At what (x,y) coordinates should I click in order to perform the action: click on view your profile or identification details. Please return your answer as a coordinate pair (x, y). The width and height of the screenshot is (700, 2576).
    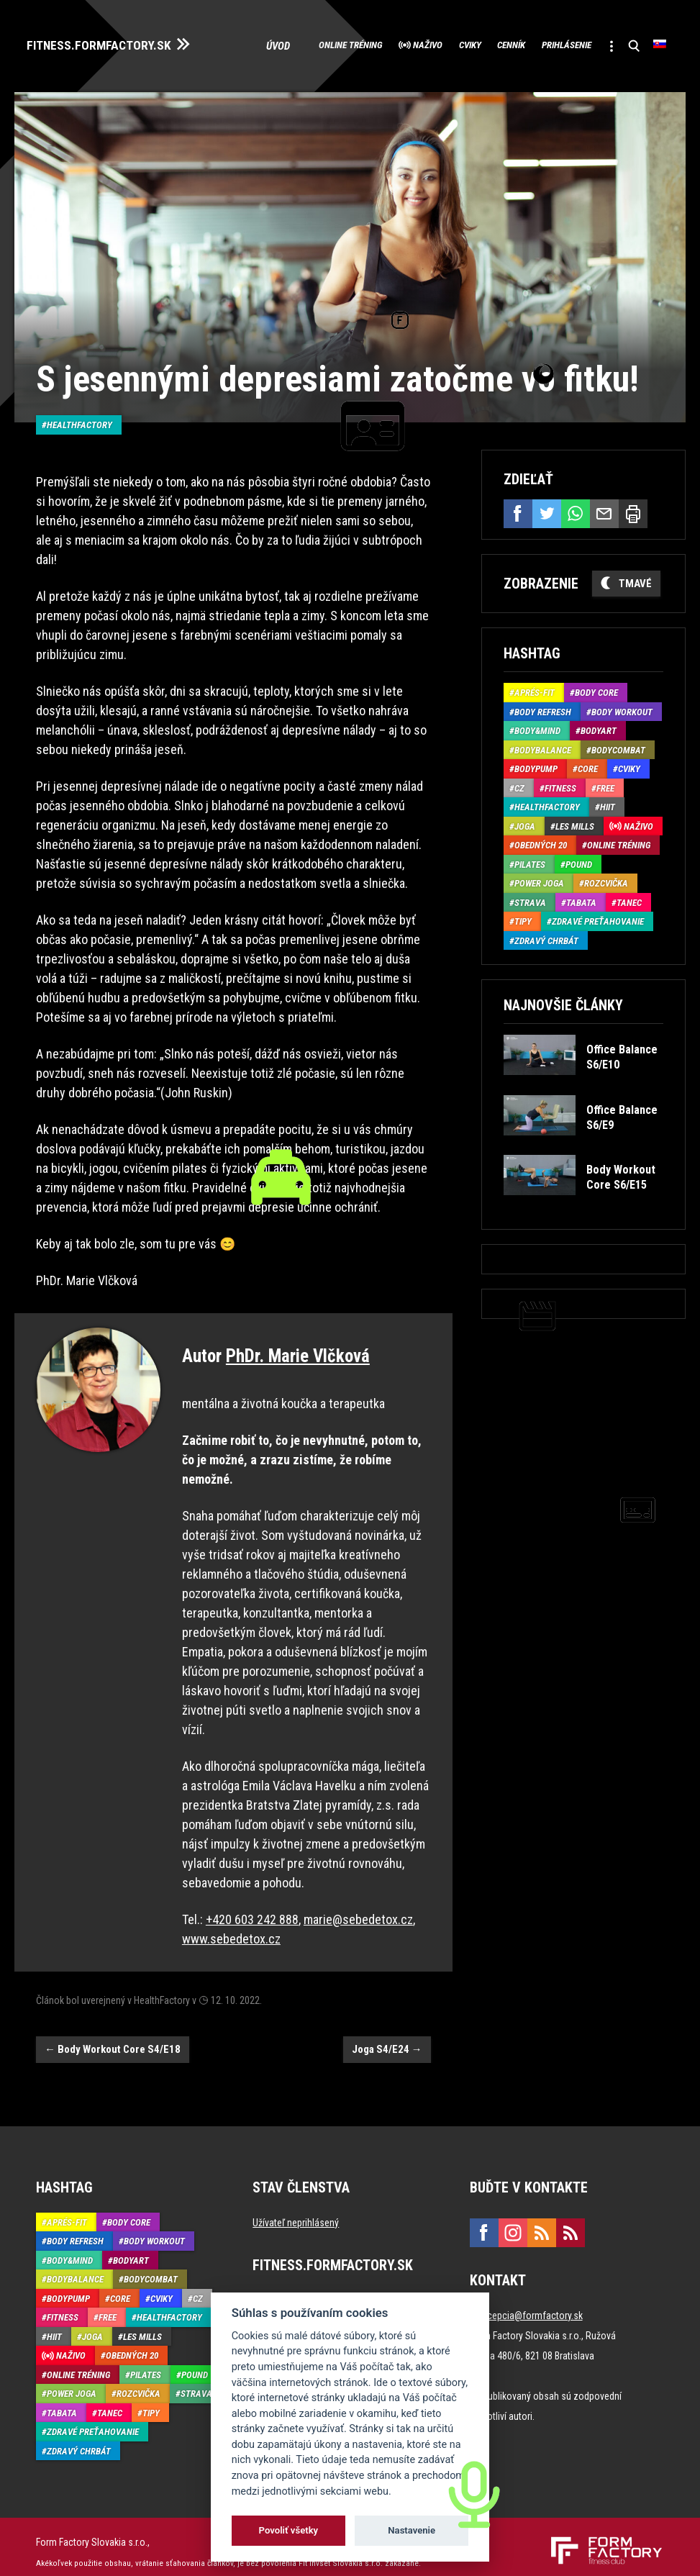
    Looking at the image, I should click on (373, 426).